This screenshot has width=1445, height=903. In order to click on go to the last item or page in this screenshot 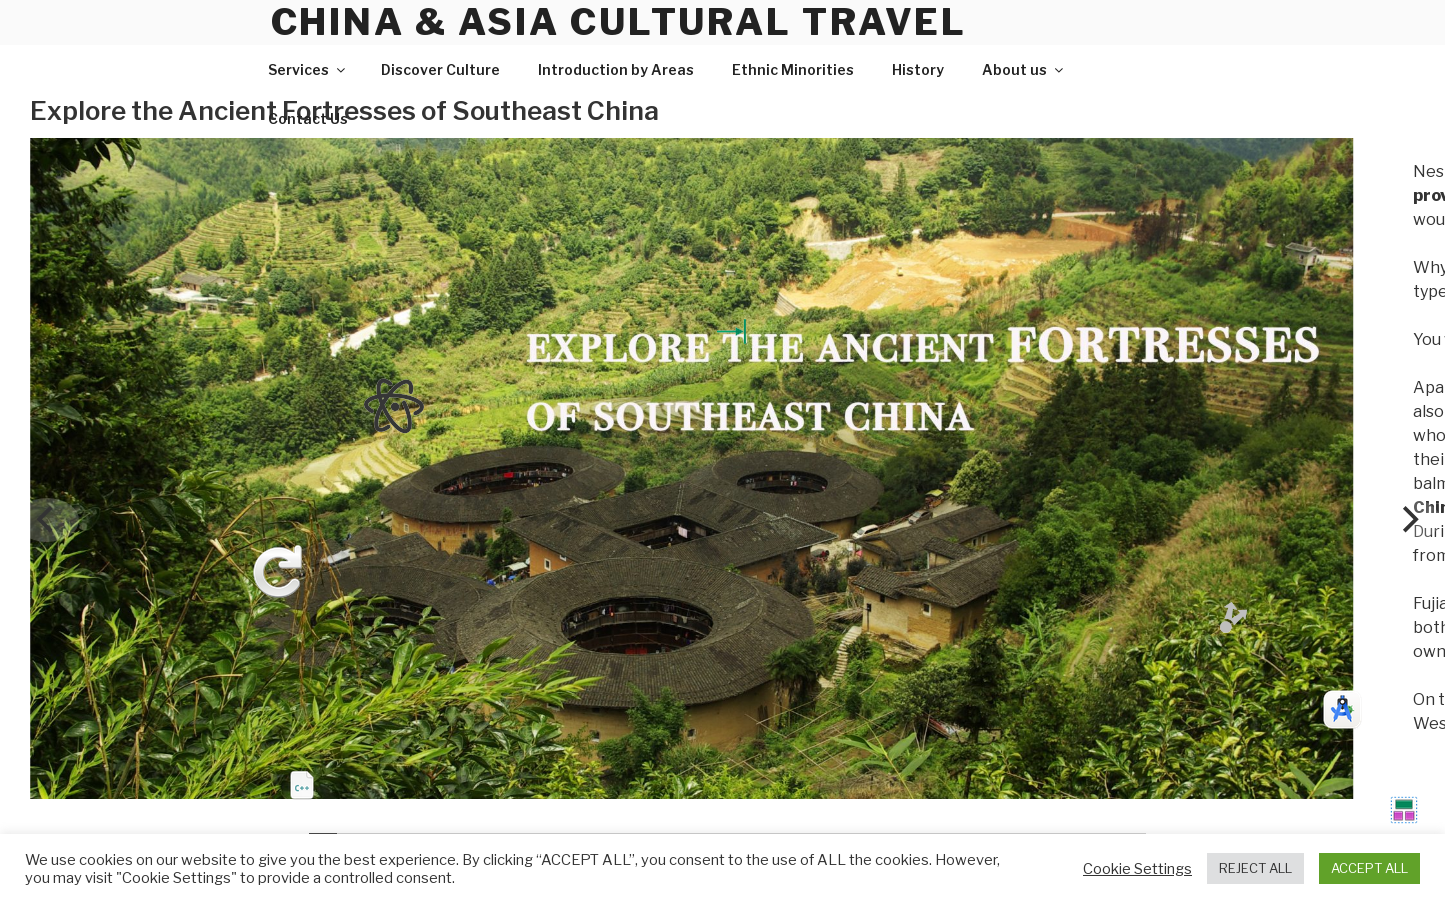, I will do `click(731, 331)`.